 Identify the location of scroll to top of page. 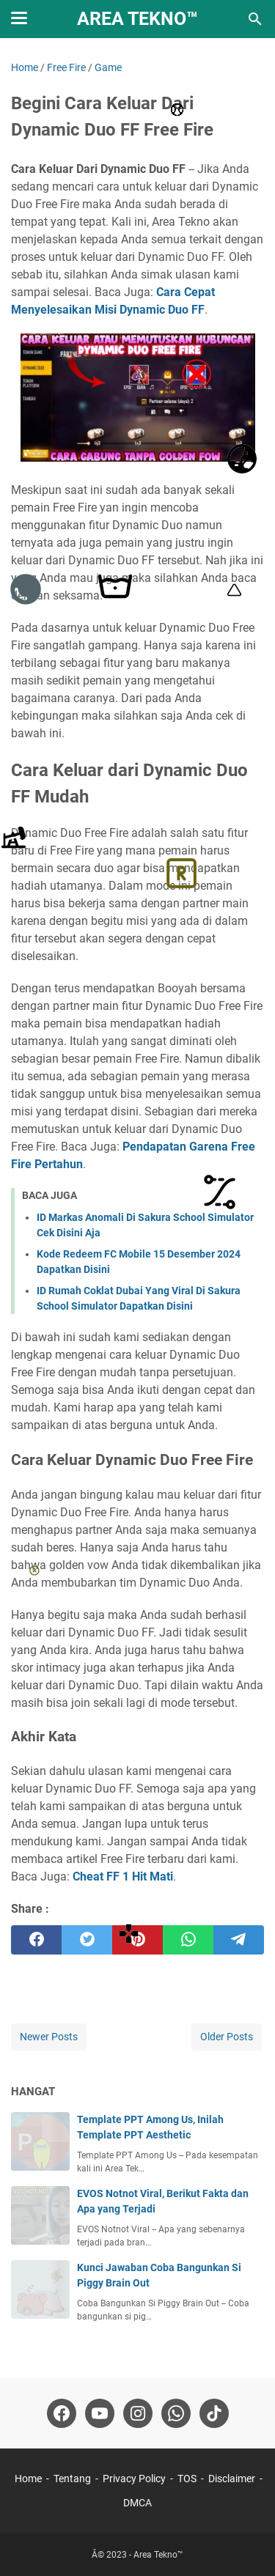
(34, 1571).